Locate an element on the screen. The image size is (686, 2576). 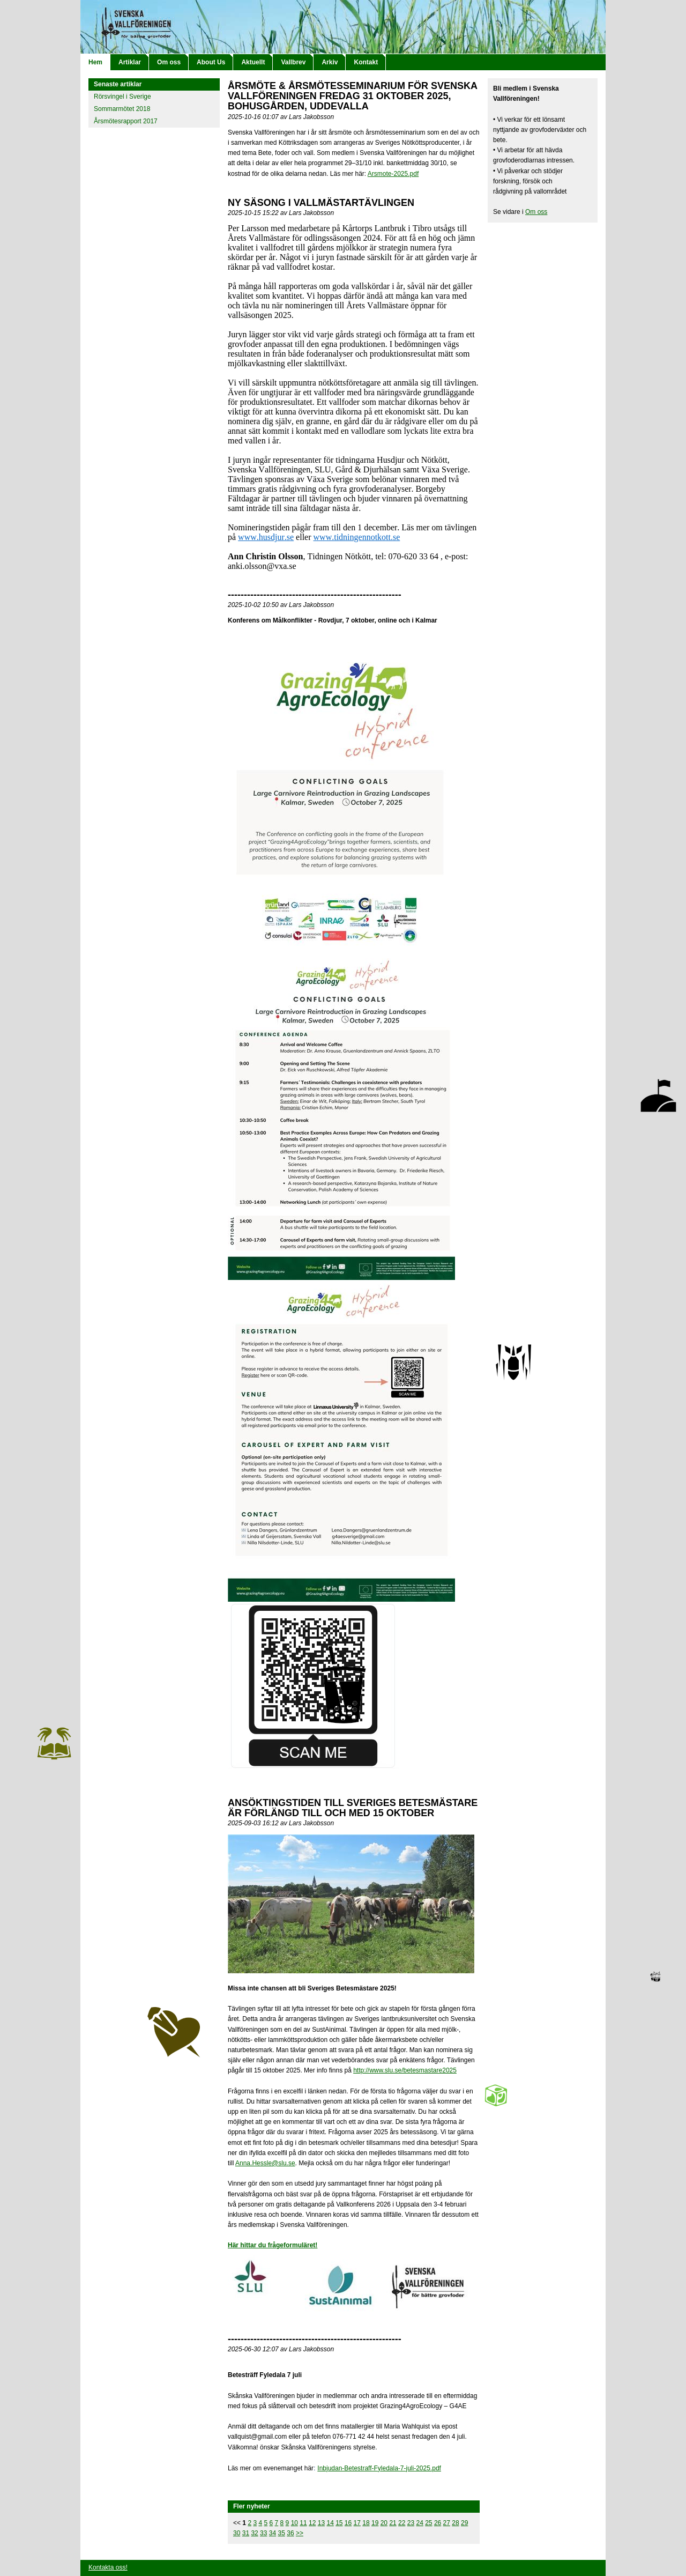
indicates an incoming attack or bombing event in gameplay is located at coordinates (513, 1363).